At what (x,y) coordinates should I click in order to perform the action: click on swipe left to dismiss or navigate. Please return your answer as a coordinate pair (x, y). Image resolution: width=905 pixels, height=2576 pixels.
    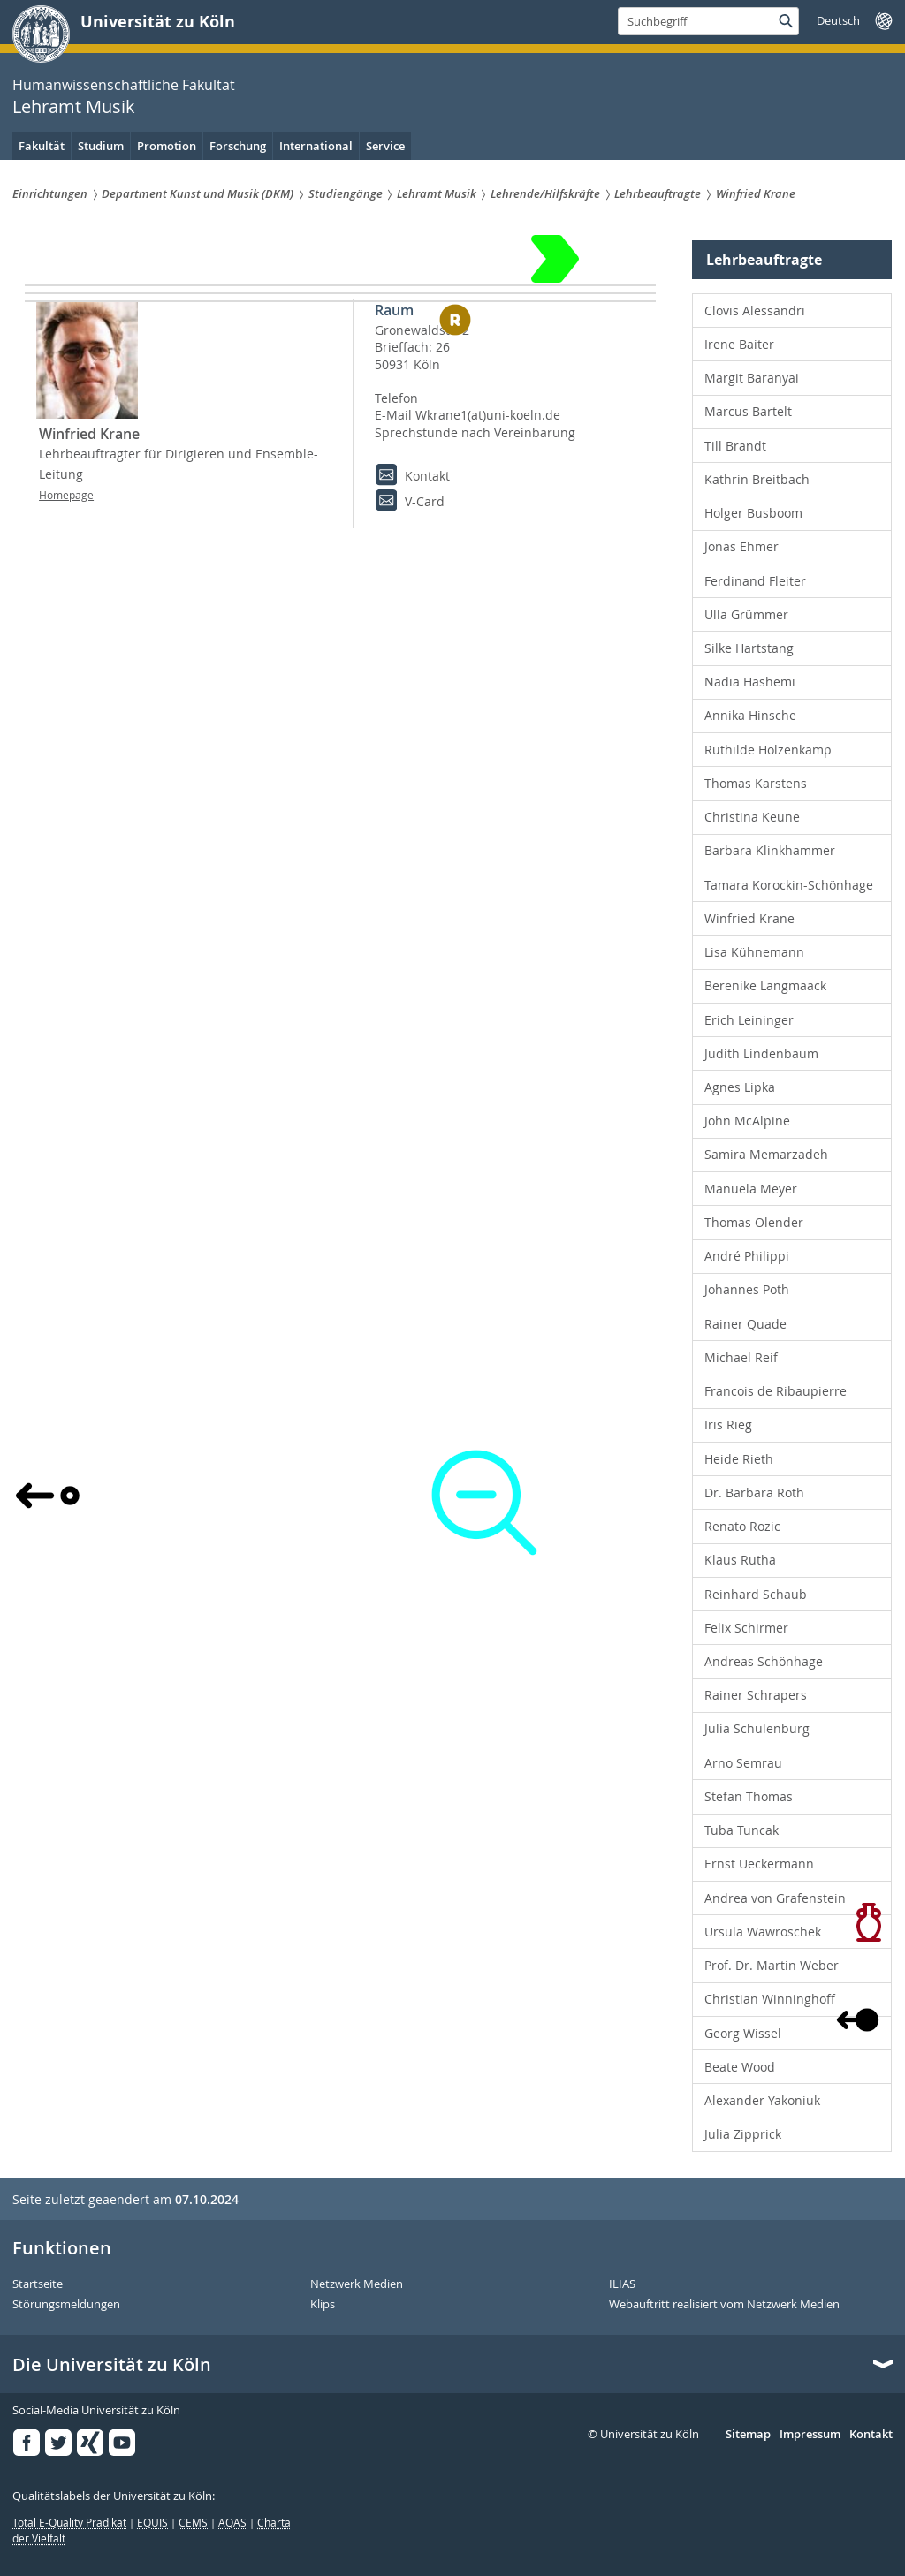
    Looking at the image, I should click on (857, 2019).